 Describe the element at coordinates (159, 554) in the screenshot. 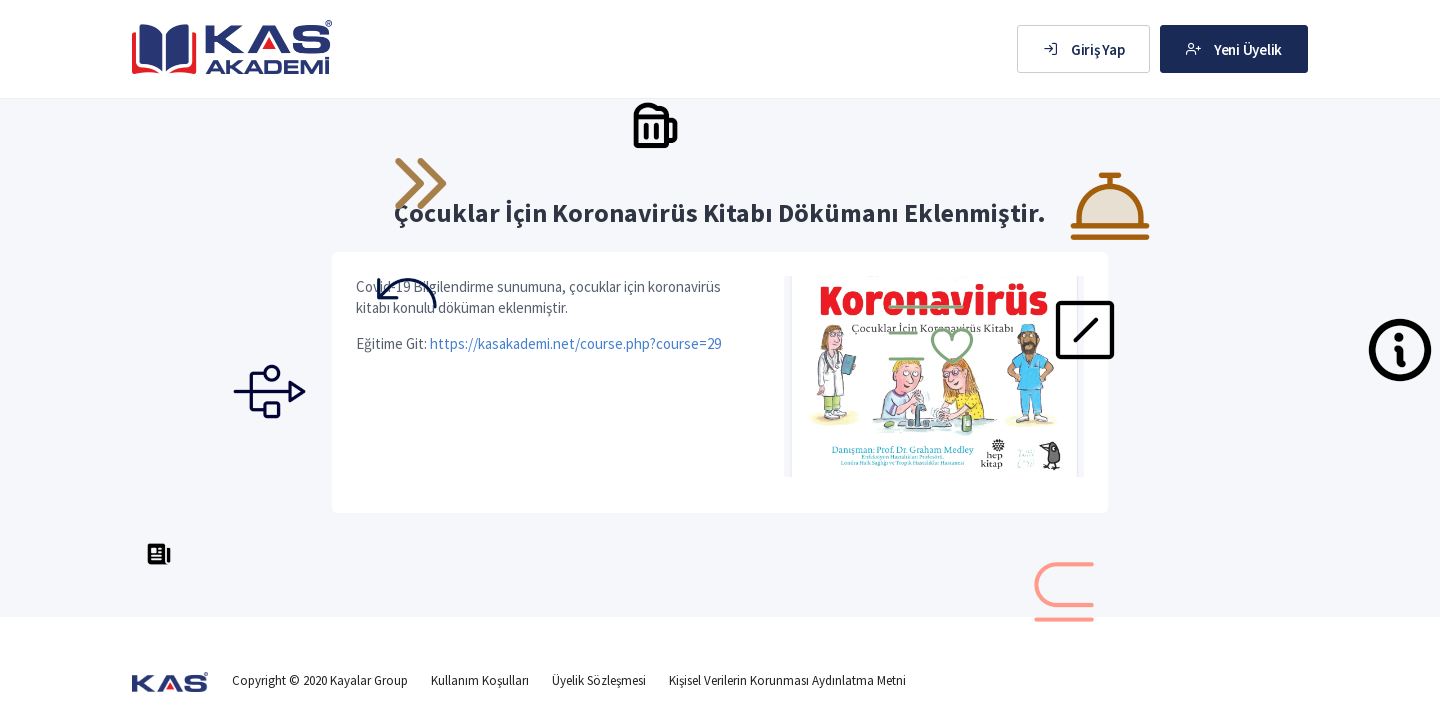

I see `view news articles or updates` at that location.